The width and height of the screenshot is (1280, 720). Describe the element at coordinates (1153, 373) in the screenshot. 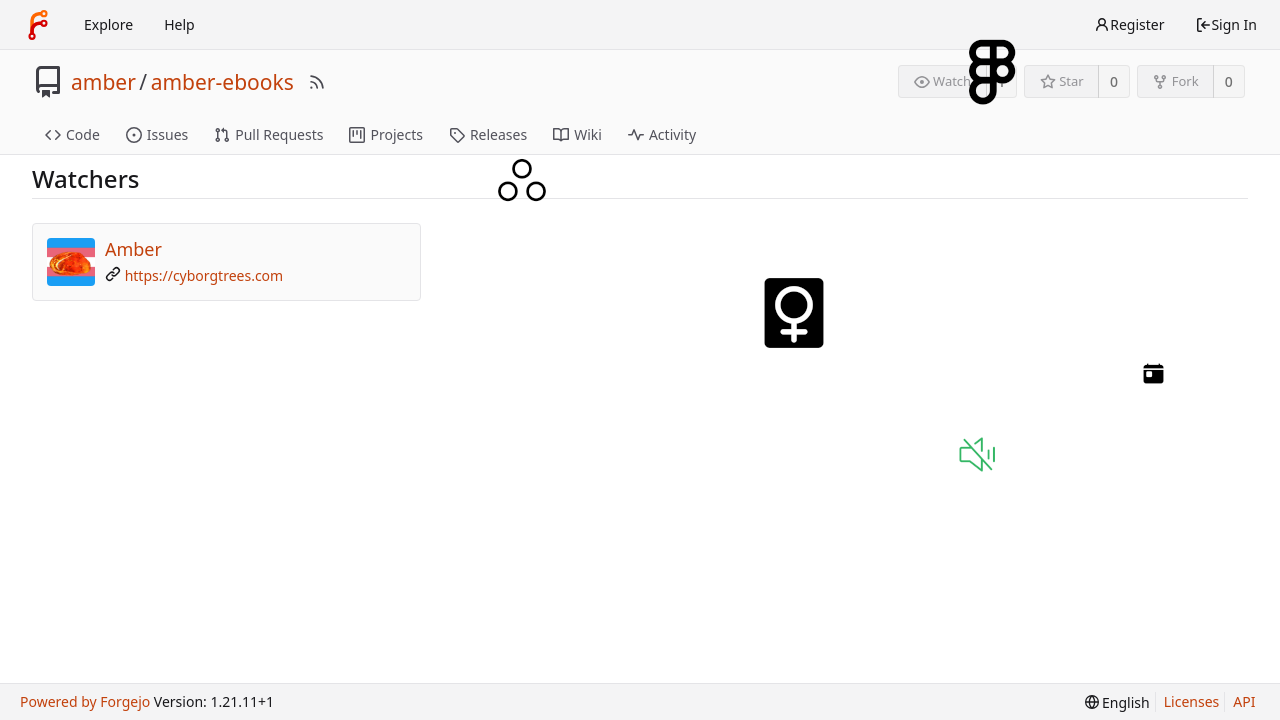

I see `view today's date or events` at that location.